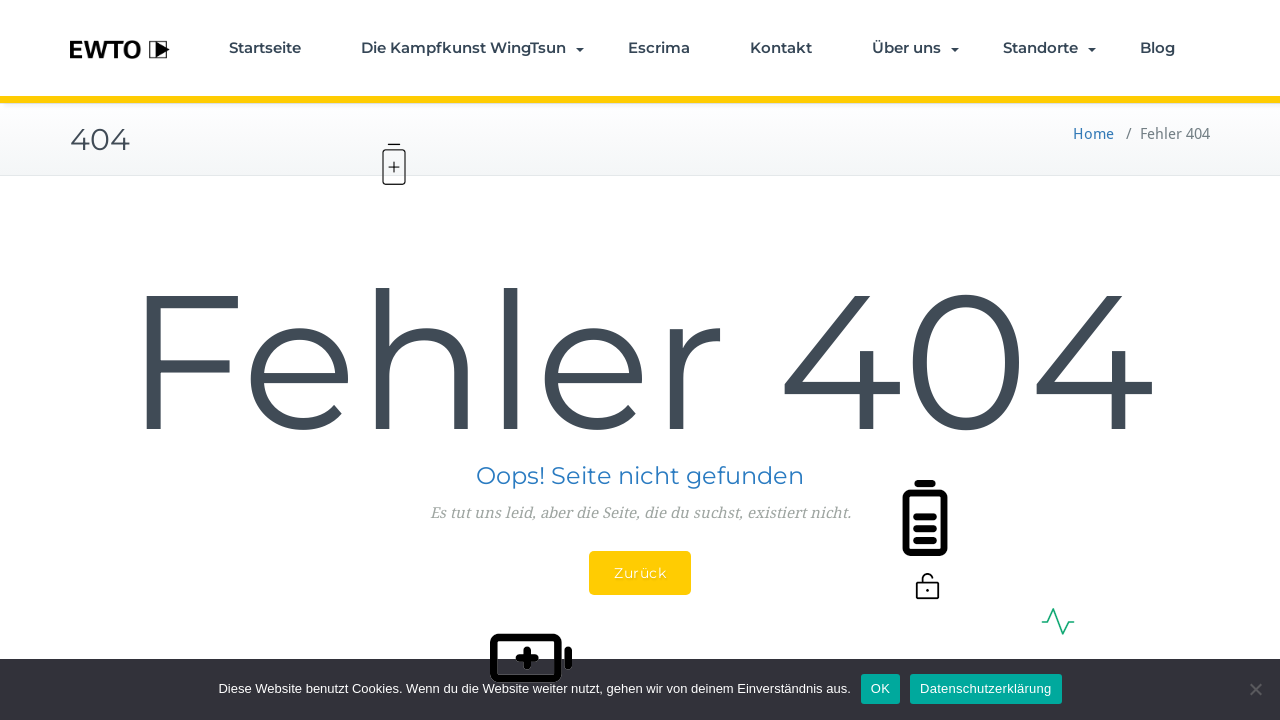  I want to click on add or extend battery life, so click(531, 658).